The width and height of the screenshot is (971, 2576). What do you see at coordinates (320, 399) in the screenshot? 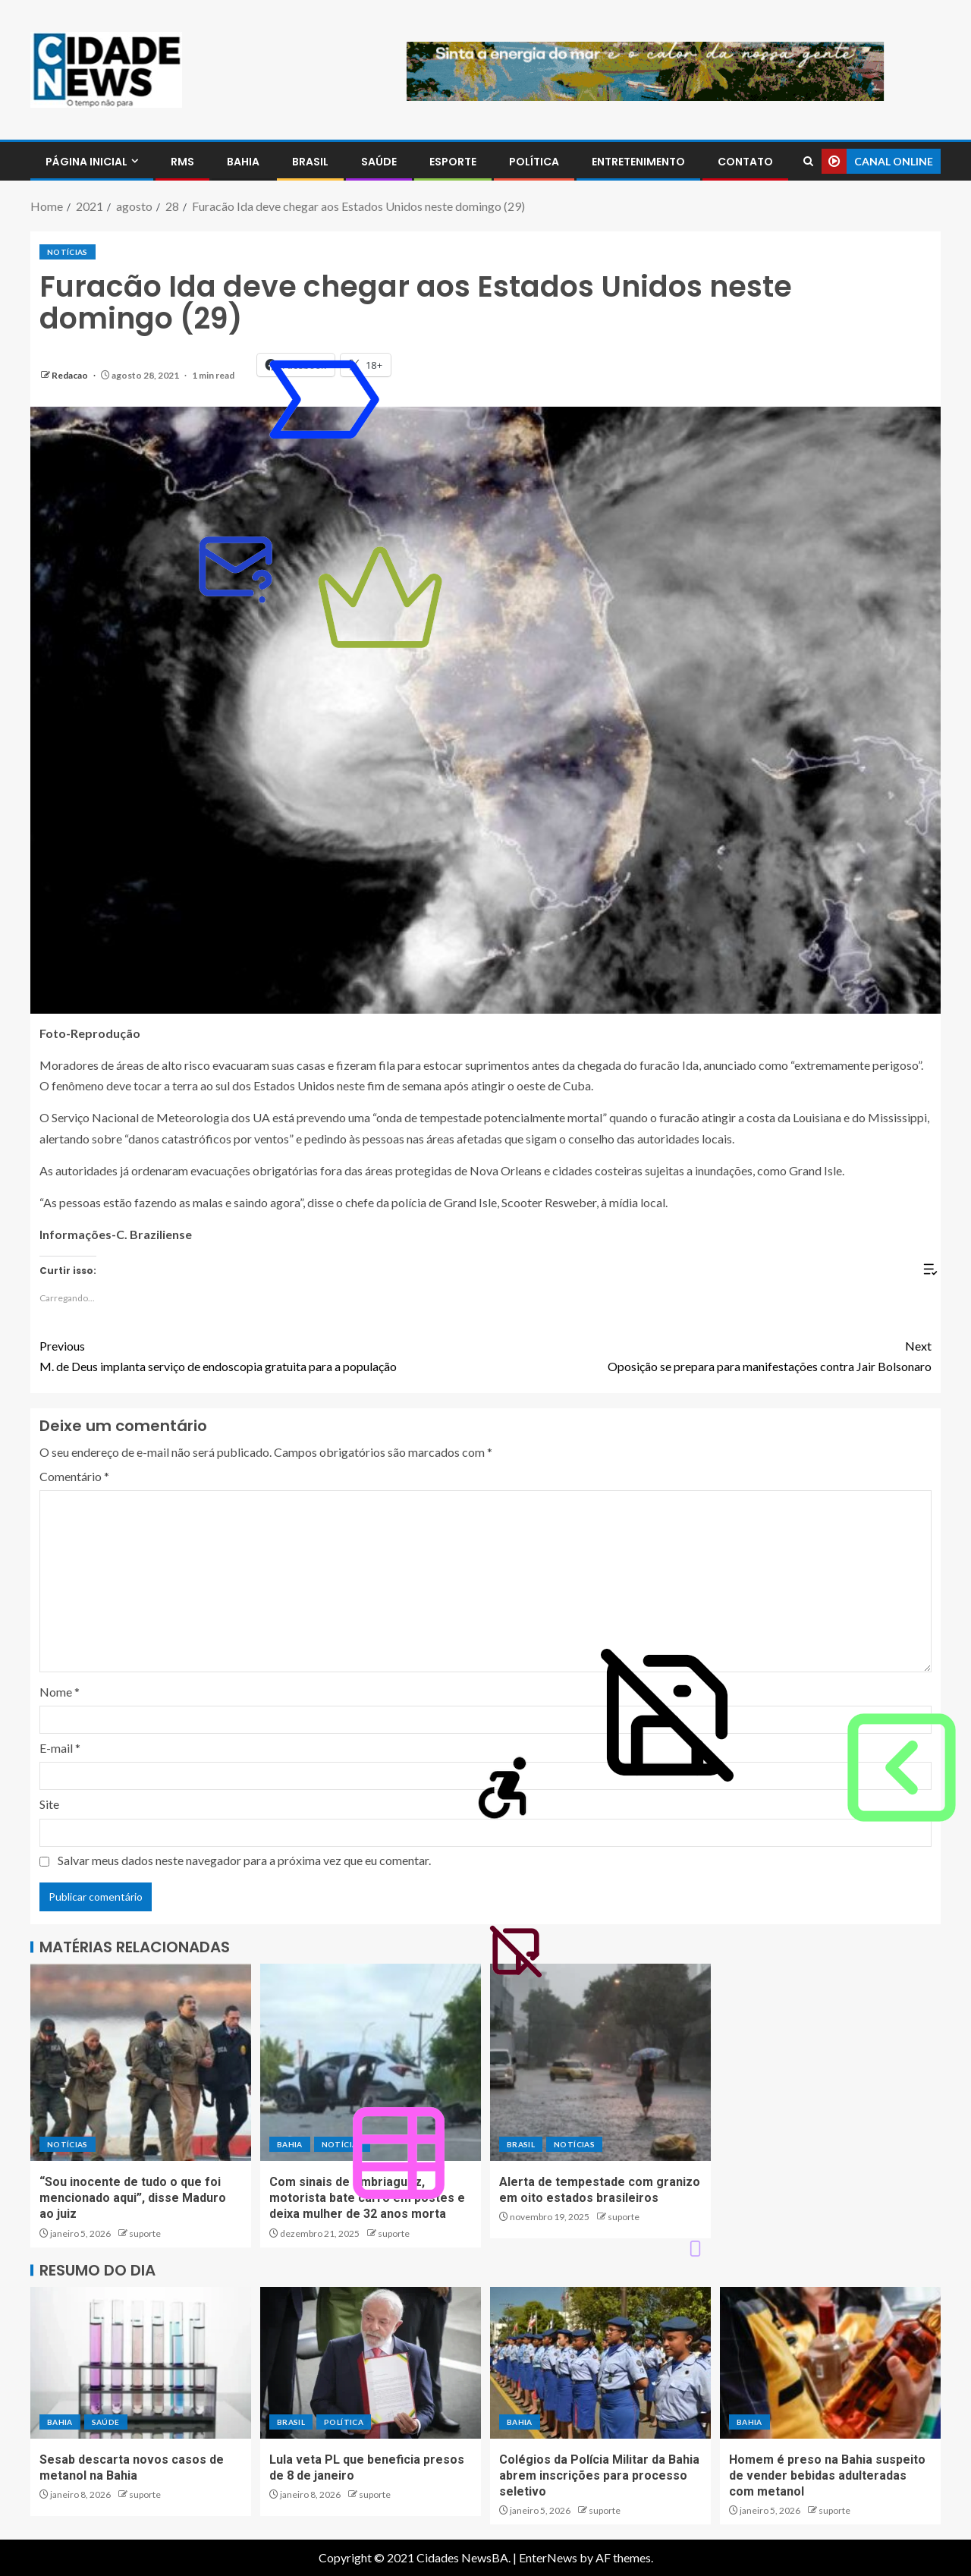
I see `add a tag or label to an item` at bounding box center [320, 399].